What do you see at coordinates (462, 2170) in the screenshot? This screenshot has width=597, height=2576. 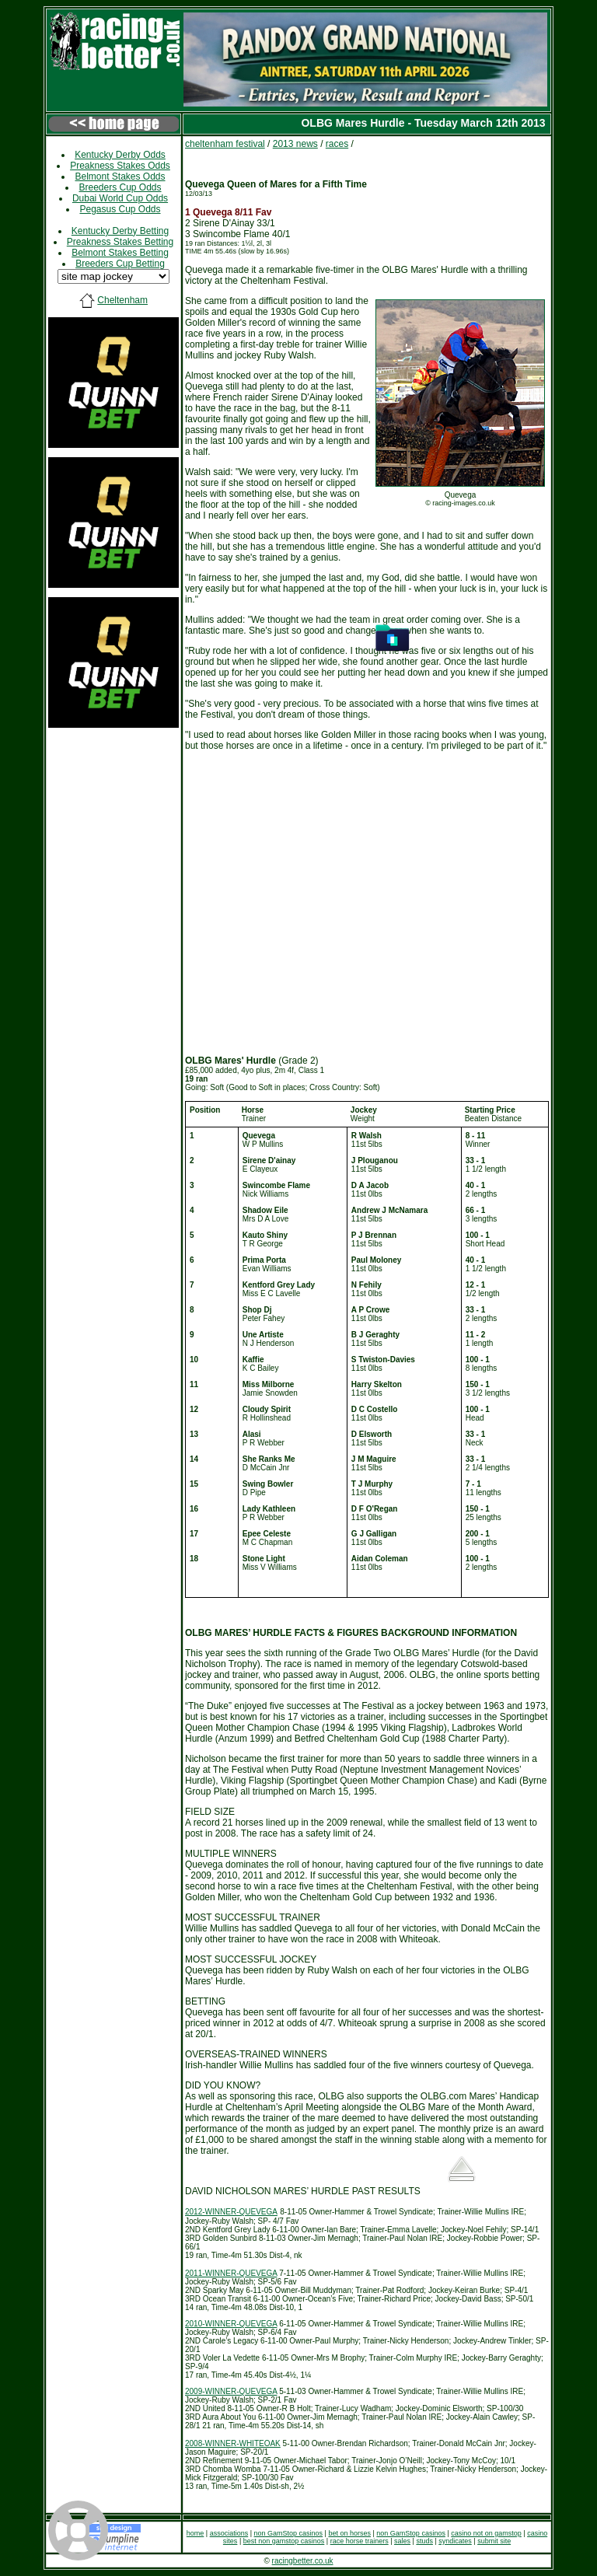 I see `eject removable media or disc` at bounding box center [462, 2170].